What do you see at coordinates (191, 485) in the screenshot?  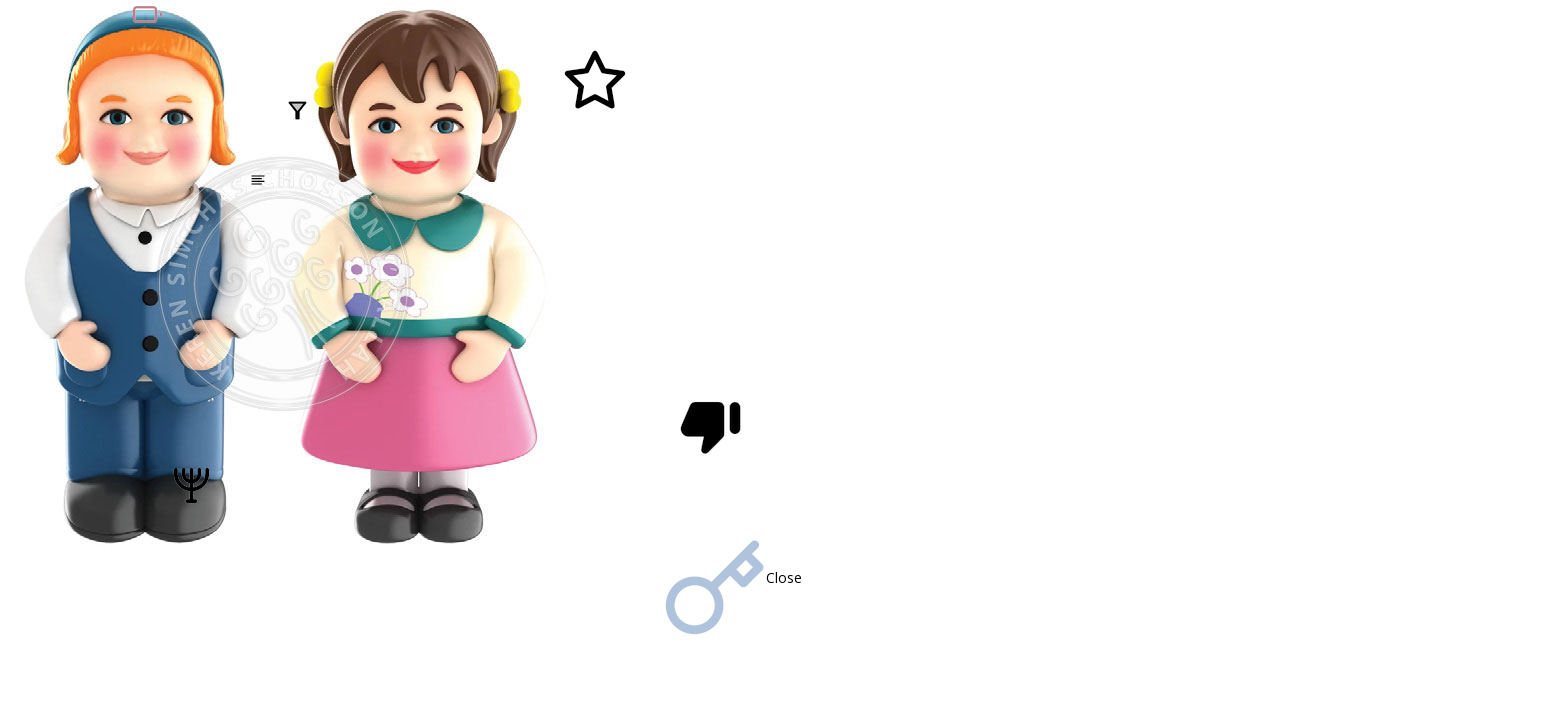 I see `indicates Hanukkah-related content or events` at bounding box center [191, 485].